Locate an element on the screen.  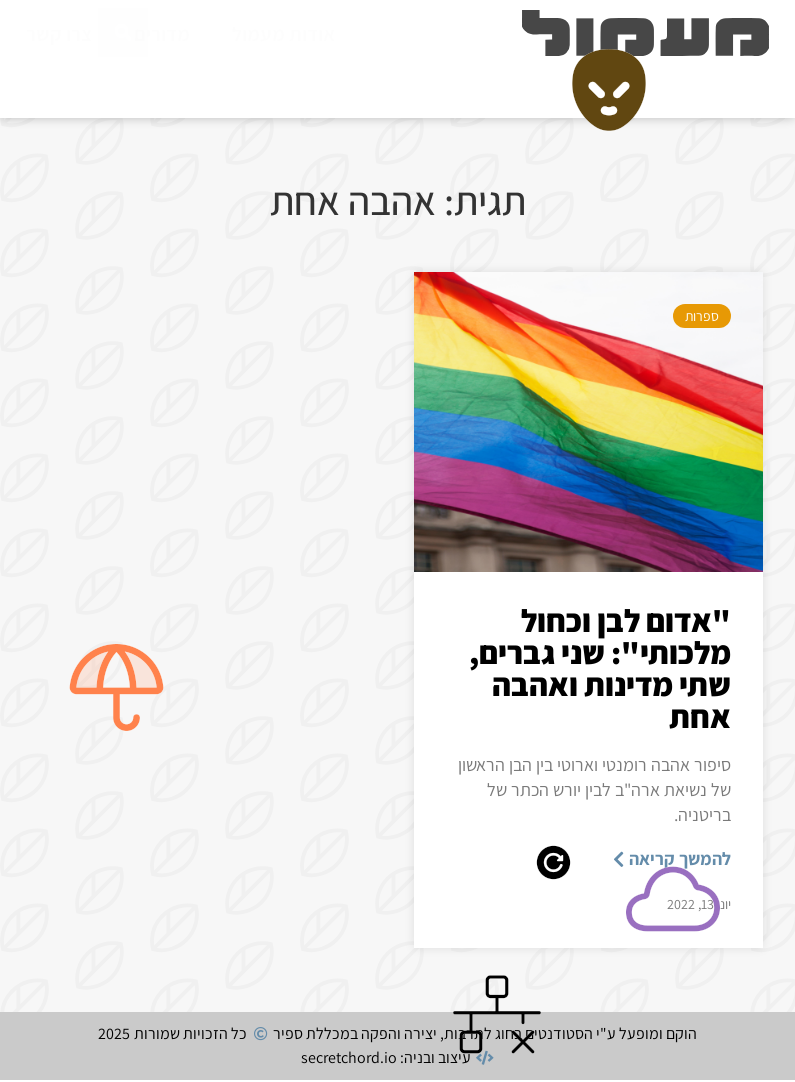
access sci-fi or space-themed content is located at coordinates (609, 90).